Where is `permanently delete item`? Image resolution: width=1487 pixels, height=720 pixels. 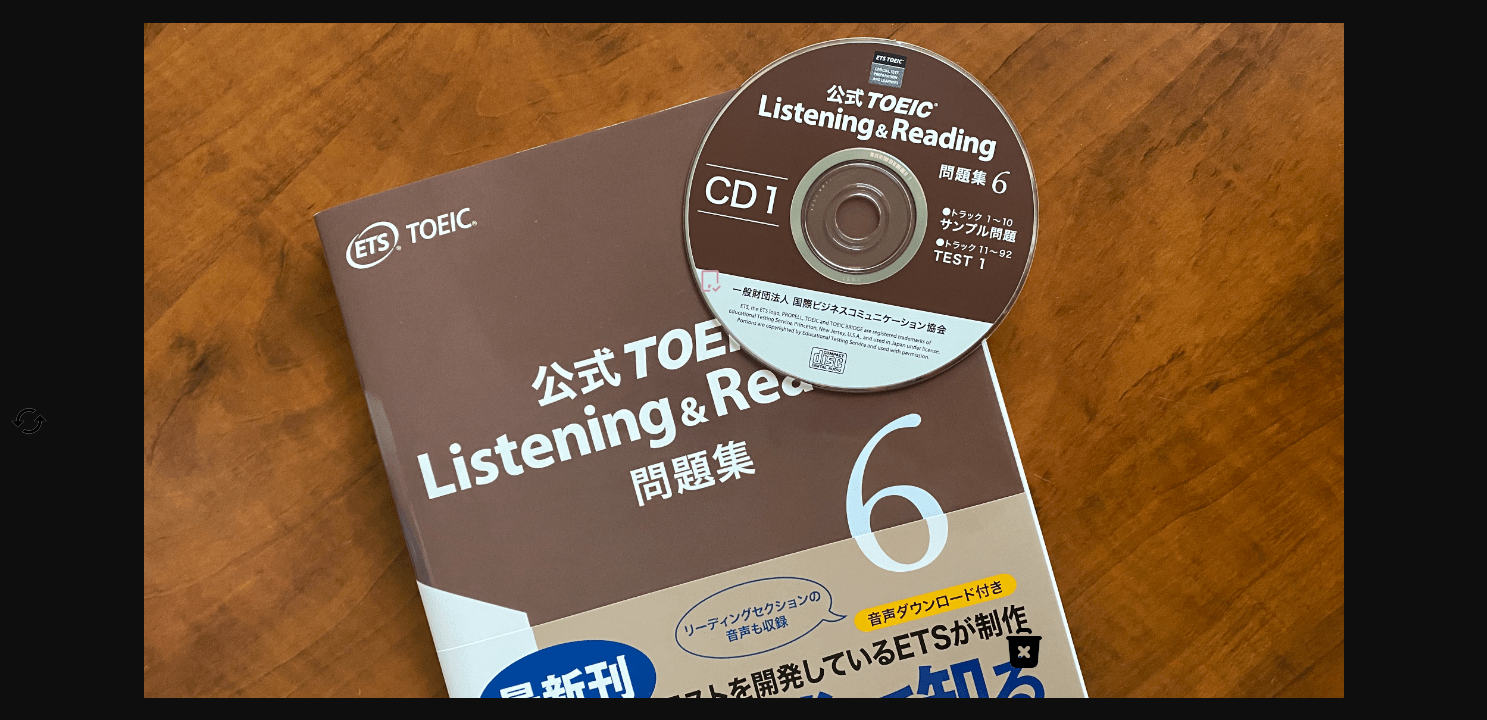 permanently delete item is located at coordinates (1024, 648).